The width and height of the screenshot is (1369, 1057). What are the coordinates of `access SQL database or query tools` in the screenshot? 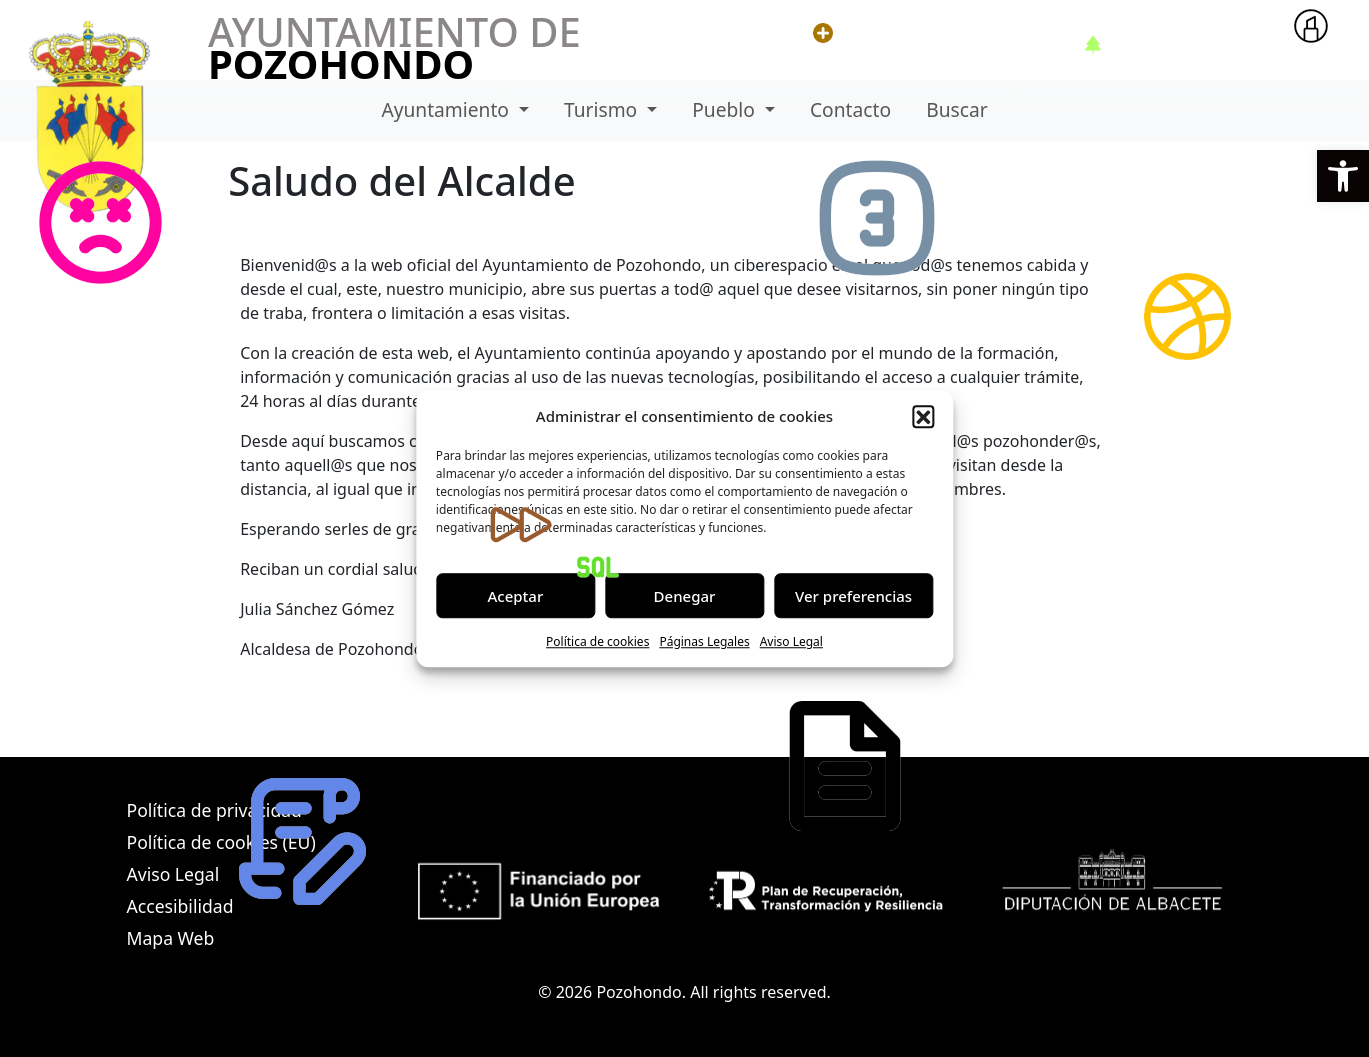 It's located at (598, 567).